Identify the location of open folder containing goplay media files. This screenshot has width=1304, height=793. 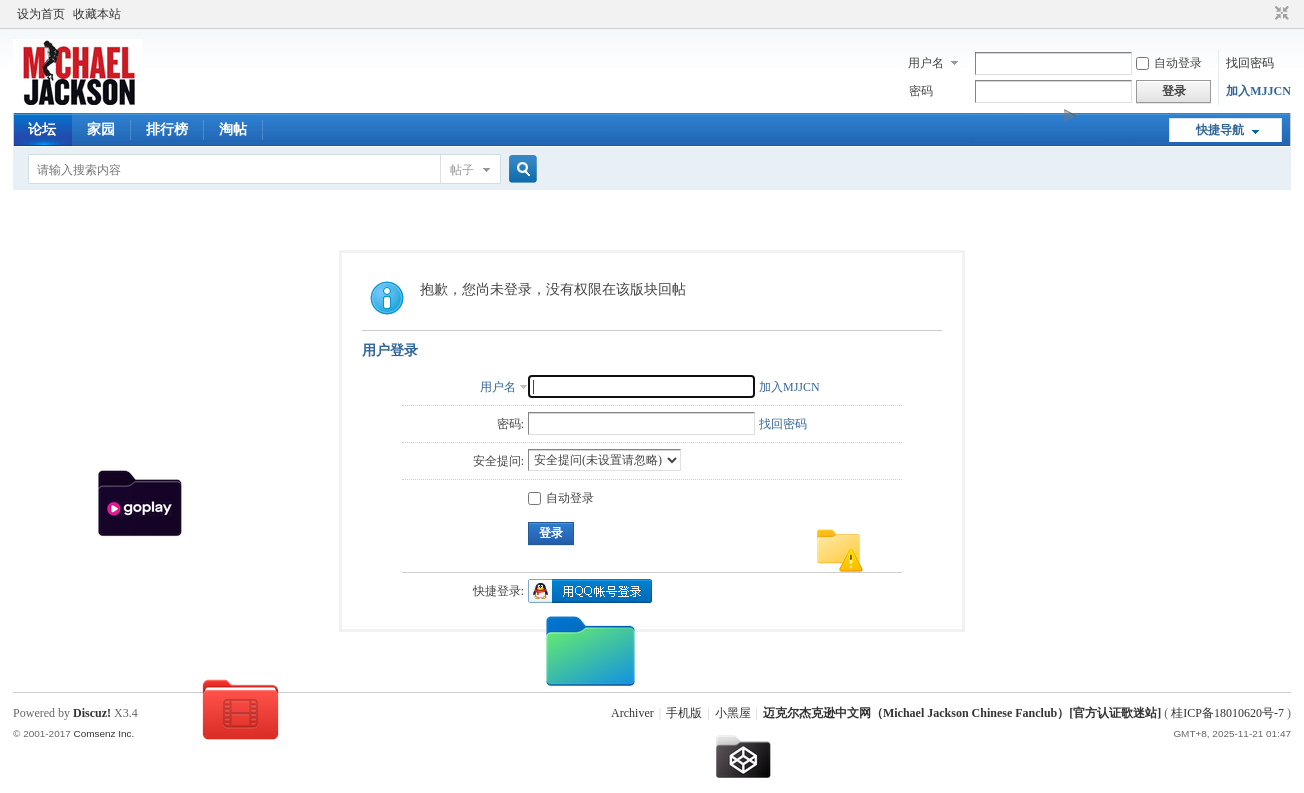
(139, 505).